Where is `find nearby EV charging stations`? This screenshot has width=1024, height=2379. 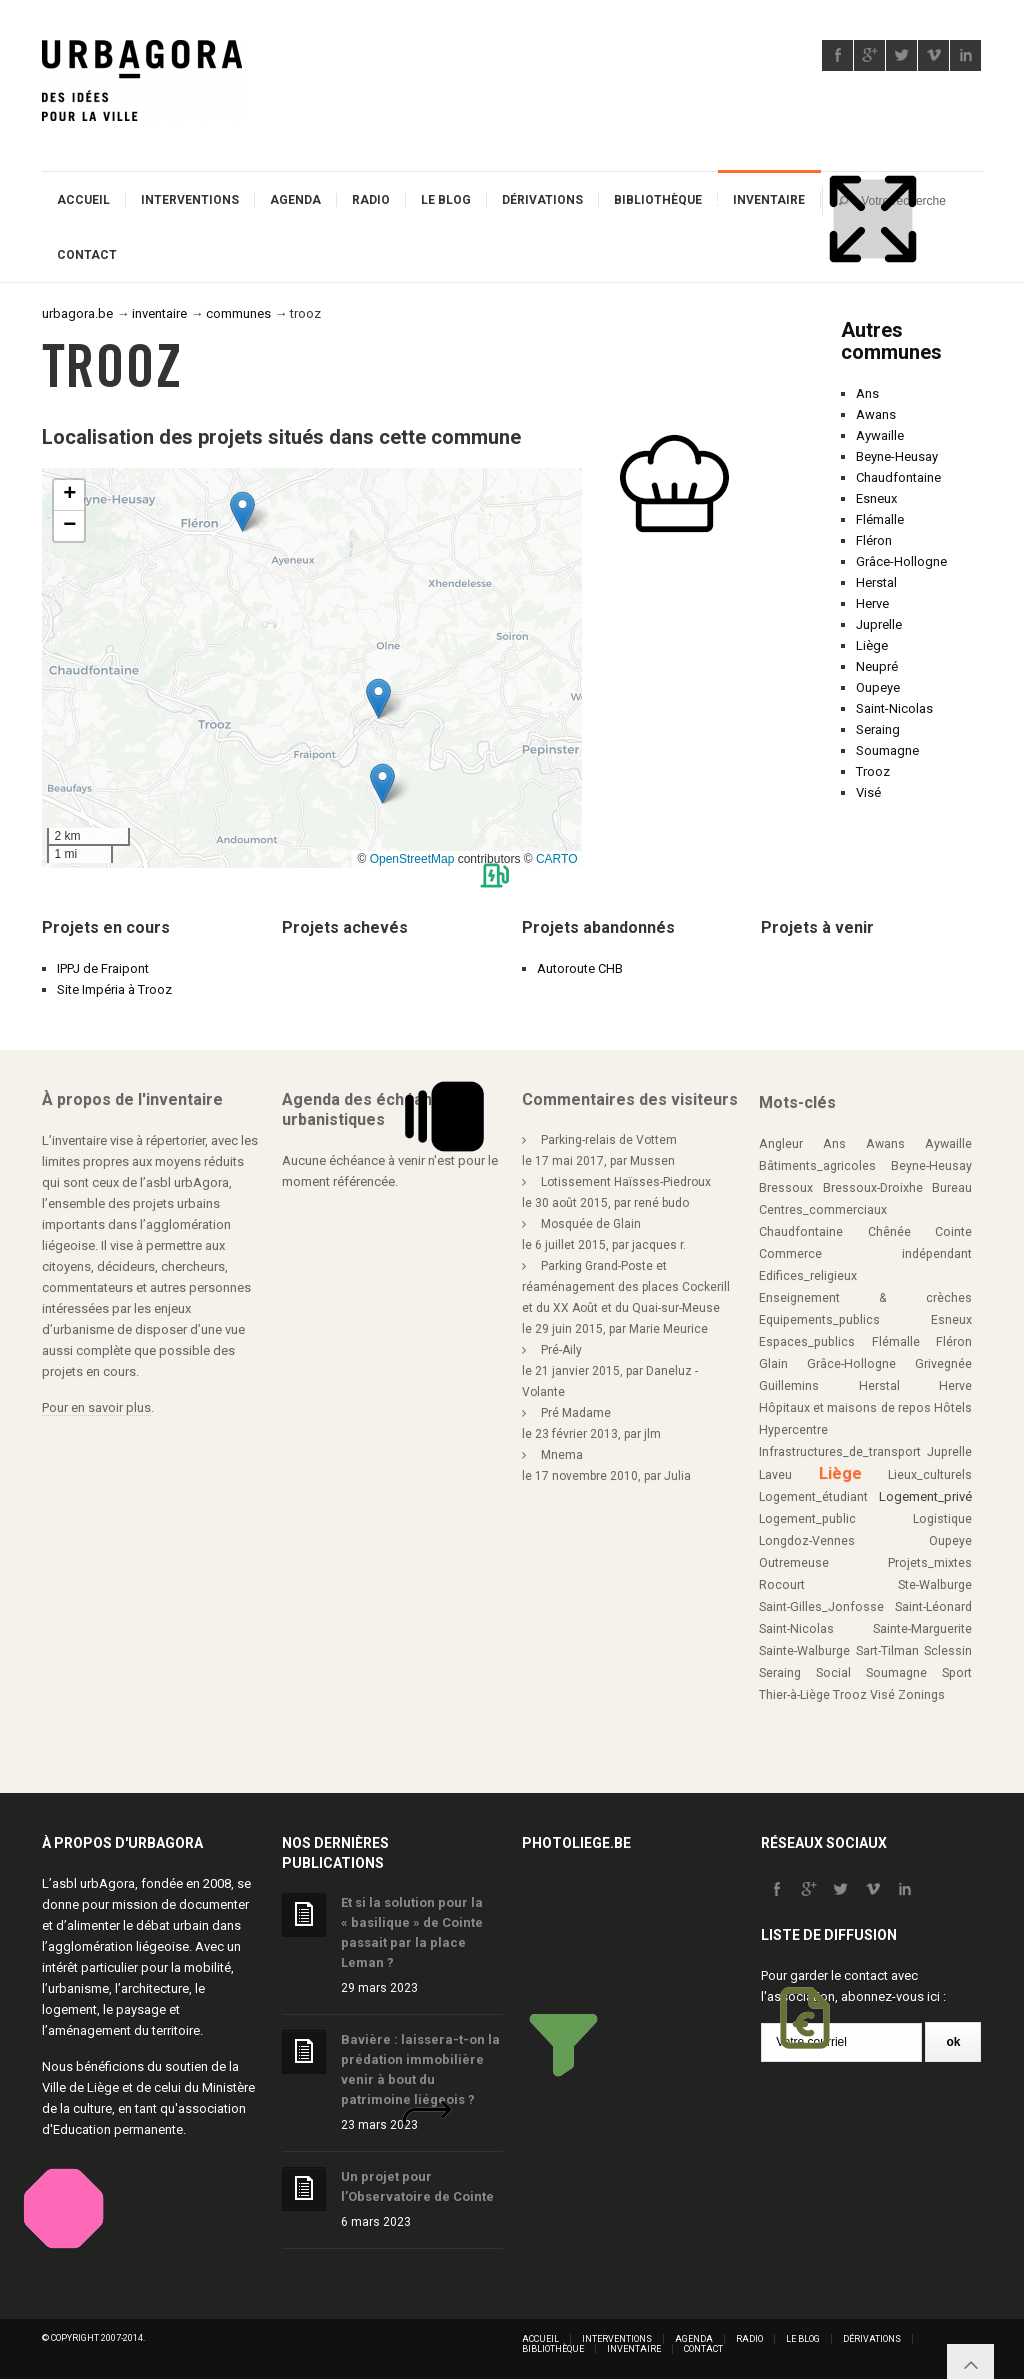
find nearby EV charging stations is located at coordinates (493, 875).